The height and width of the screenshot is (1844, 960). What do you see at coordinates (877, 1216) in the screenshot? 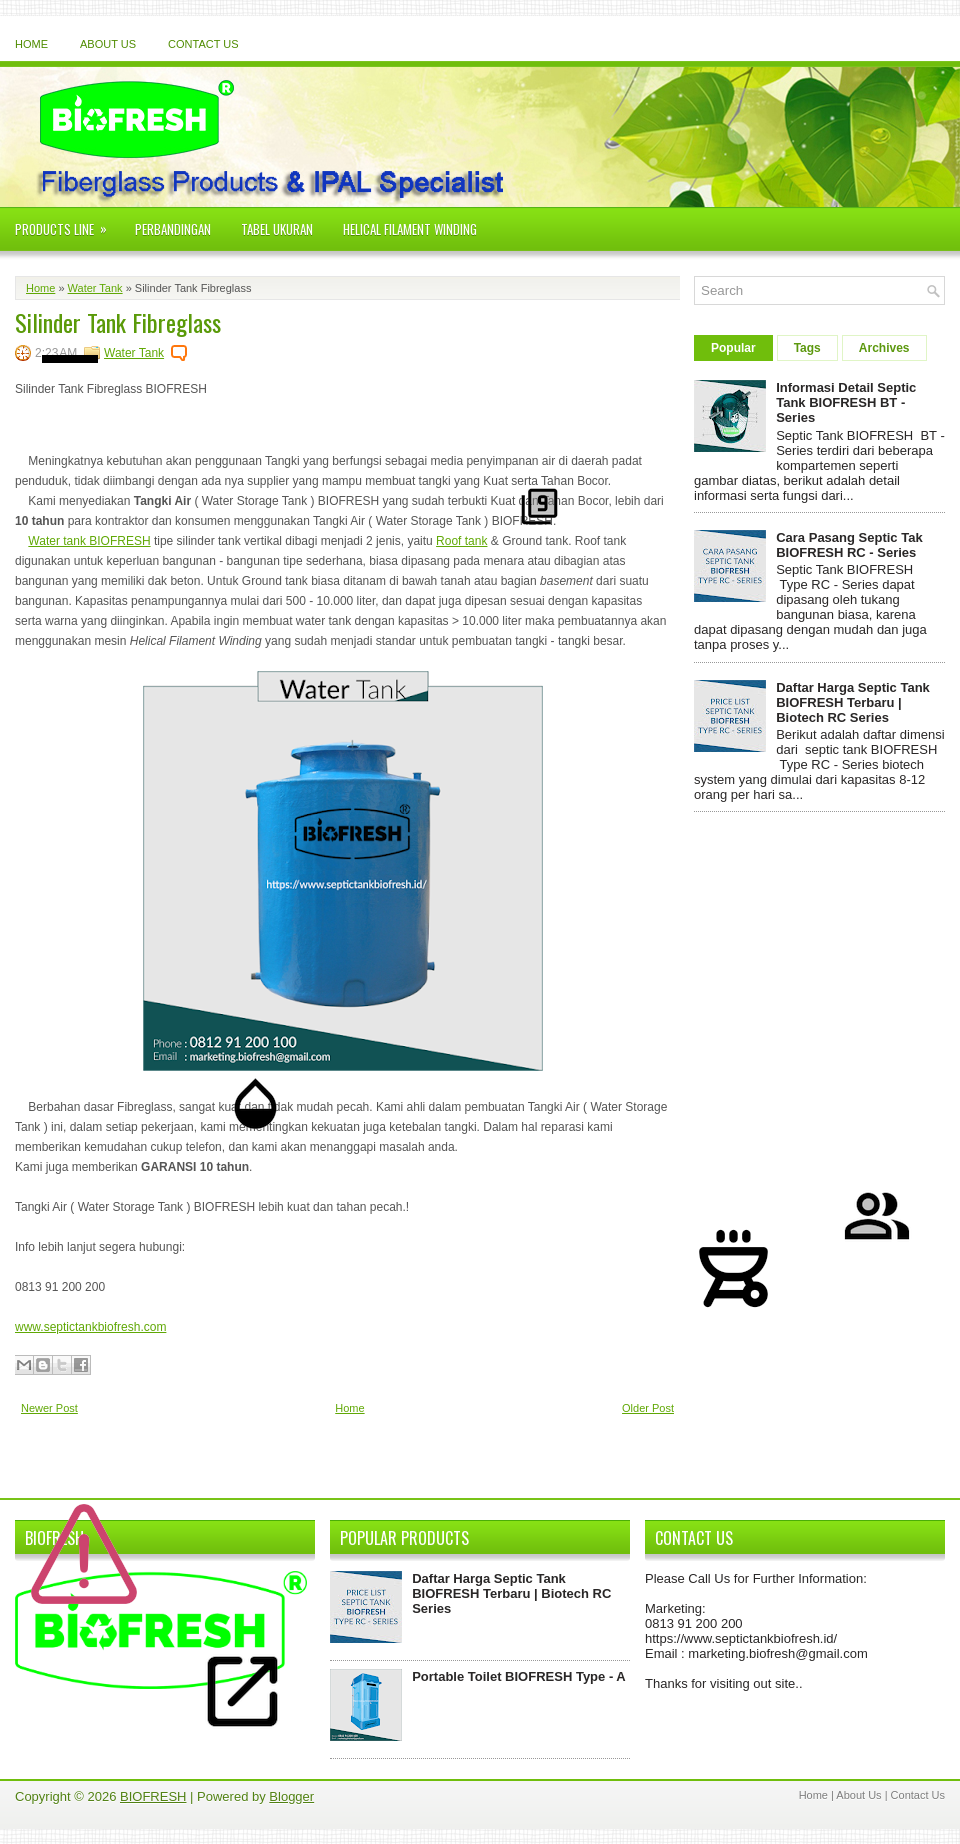
I see `view contacts or people list` at bounding box center [877, 1216].